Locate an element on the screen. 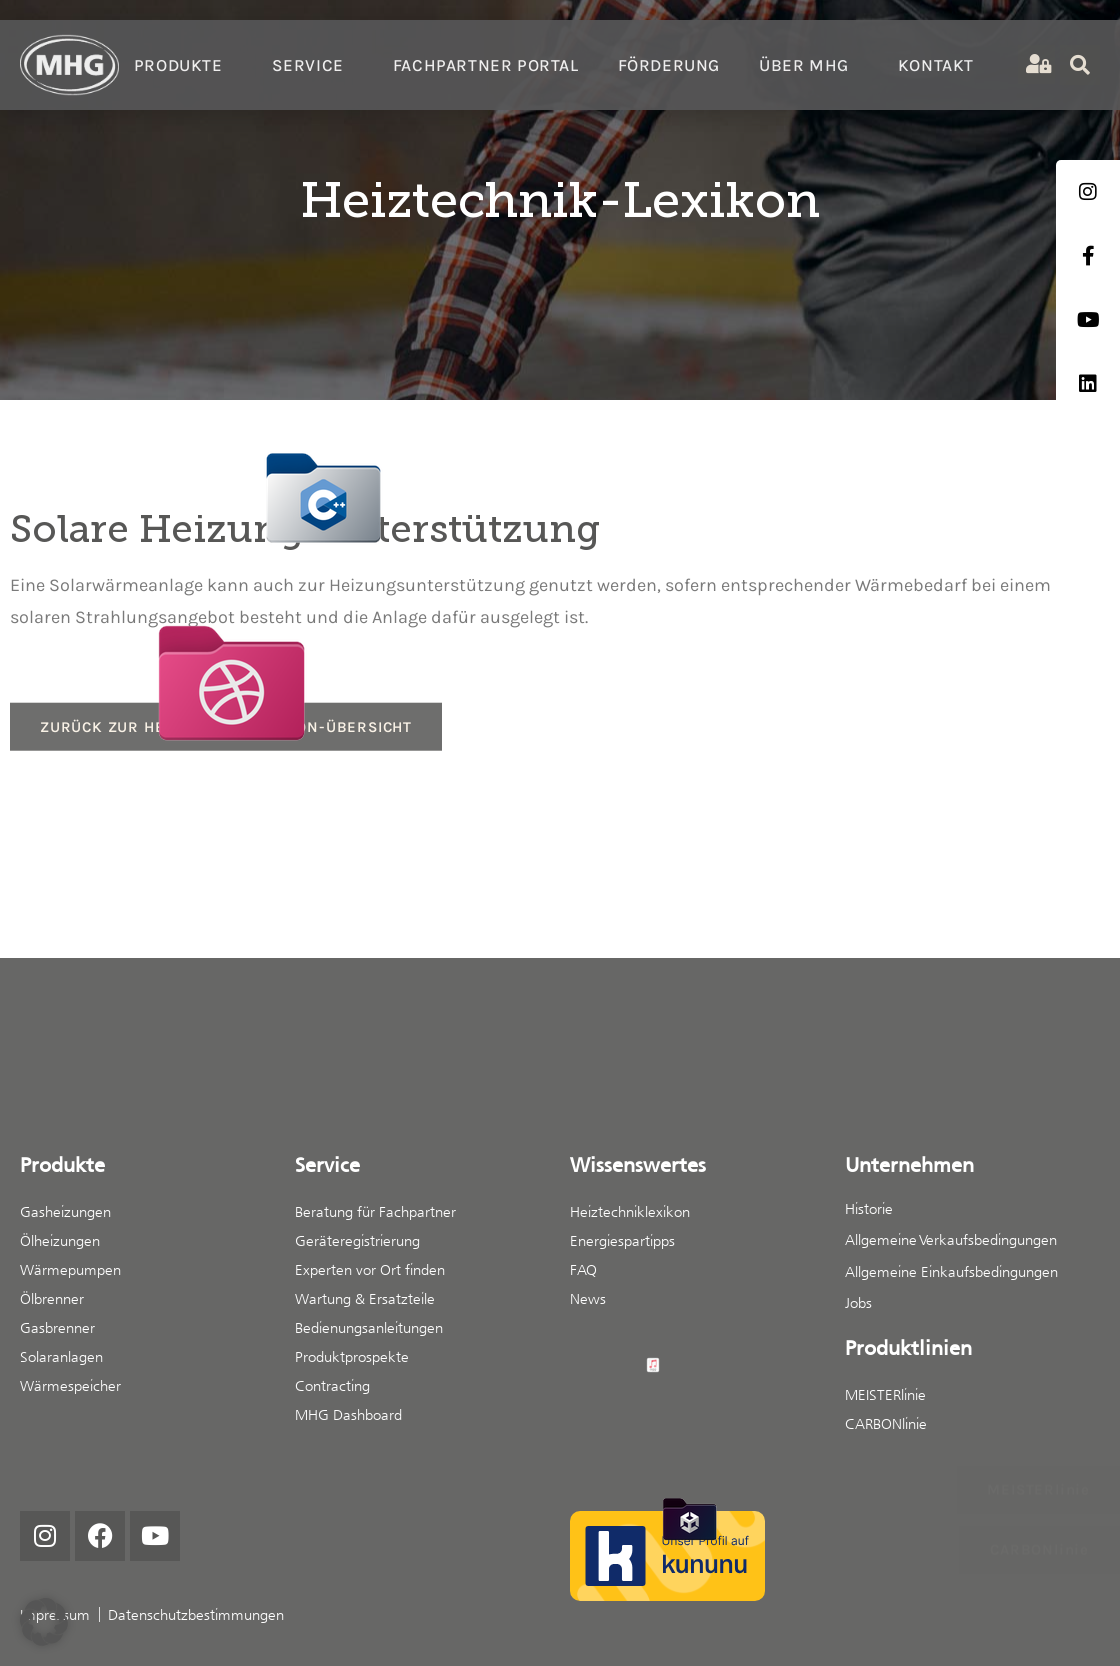 This screenshot has height=1666, width=1120. folder containing Dribbble design assets is located at coordinates (231, 687).